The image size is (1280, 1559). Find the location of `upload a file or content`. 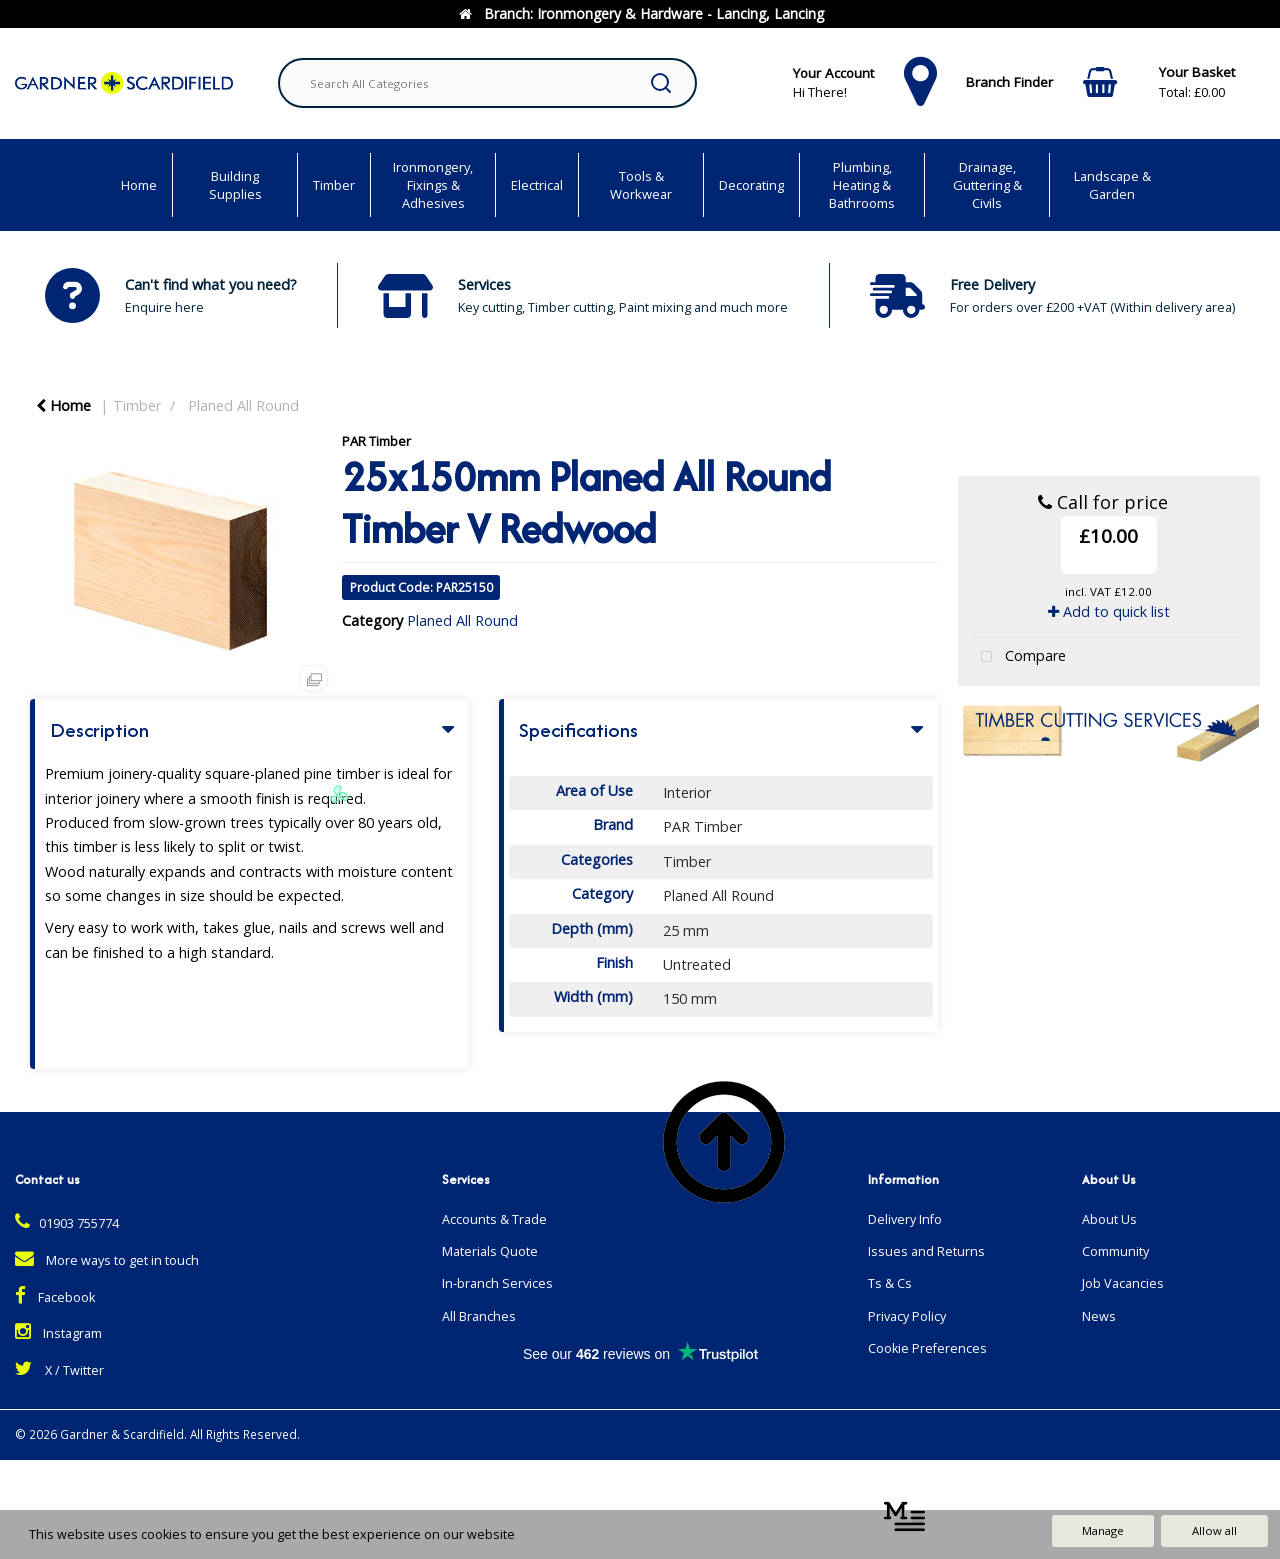

upload a file or content is located at coordinates (724, 1142).